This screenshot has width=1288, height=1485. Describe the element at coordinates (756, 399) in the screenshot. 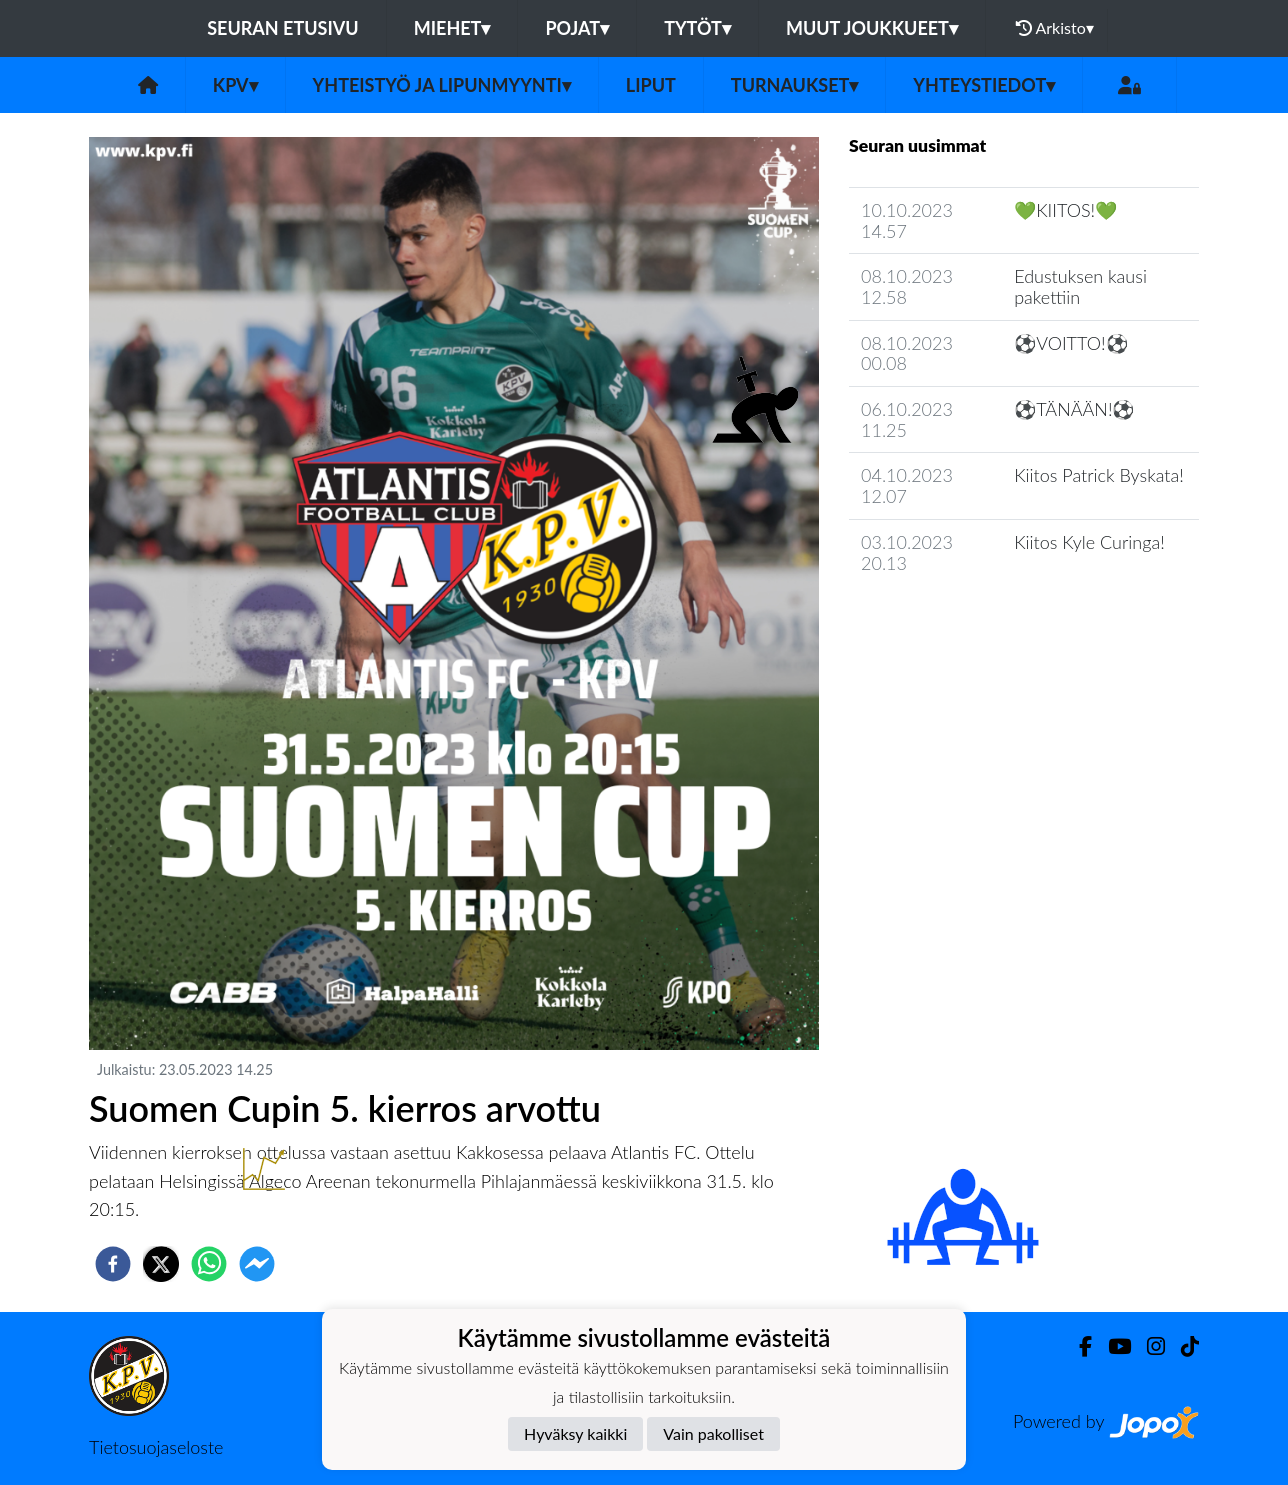

I see `indicates a backstab or stealth attack ability` at that location.